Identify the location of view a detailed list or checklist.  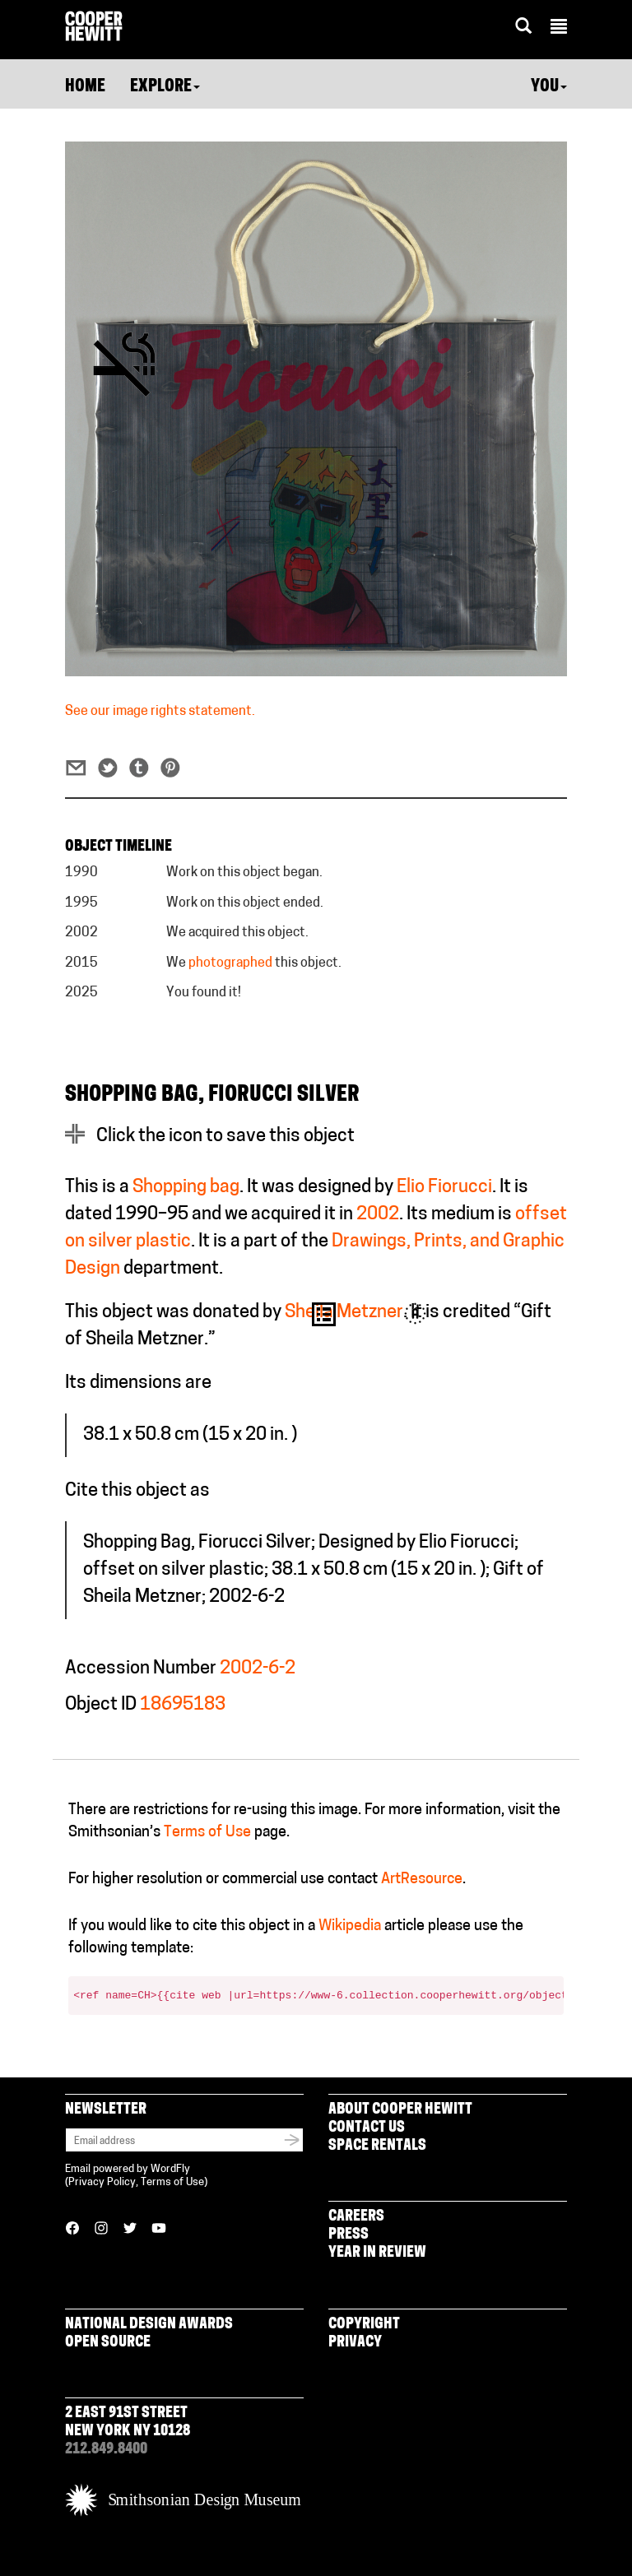
(323, 1314).